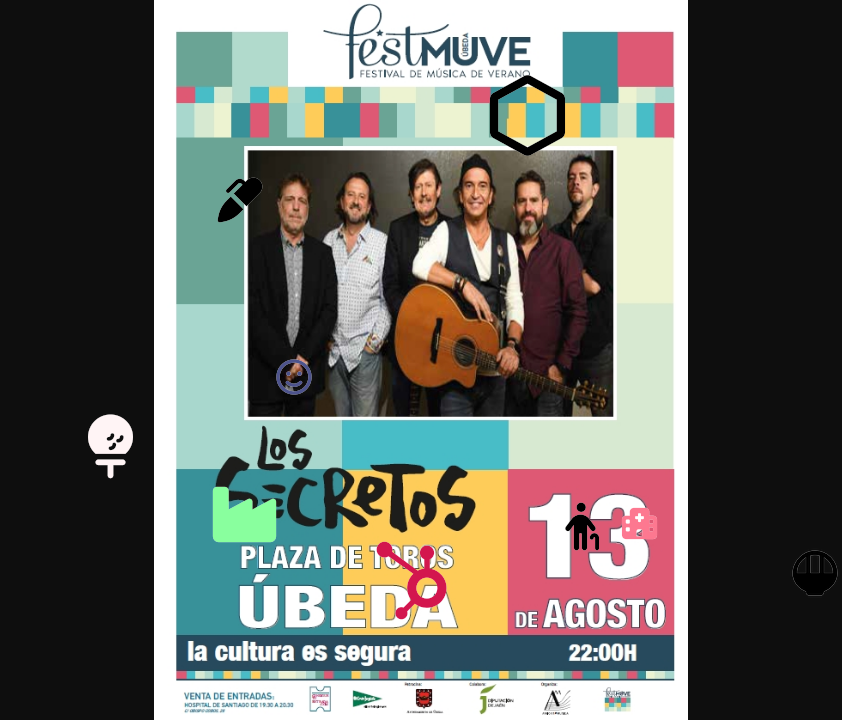  Describe the element at coordinates (580, 526) in the screenshot. I see `indicates accessibility features or services` at that location.